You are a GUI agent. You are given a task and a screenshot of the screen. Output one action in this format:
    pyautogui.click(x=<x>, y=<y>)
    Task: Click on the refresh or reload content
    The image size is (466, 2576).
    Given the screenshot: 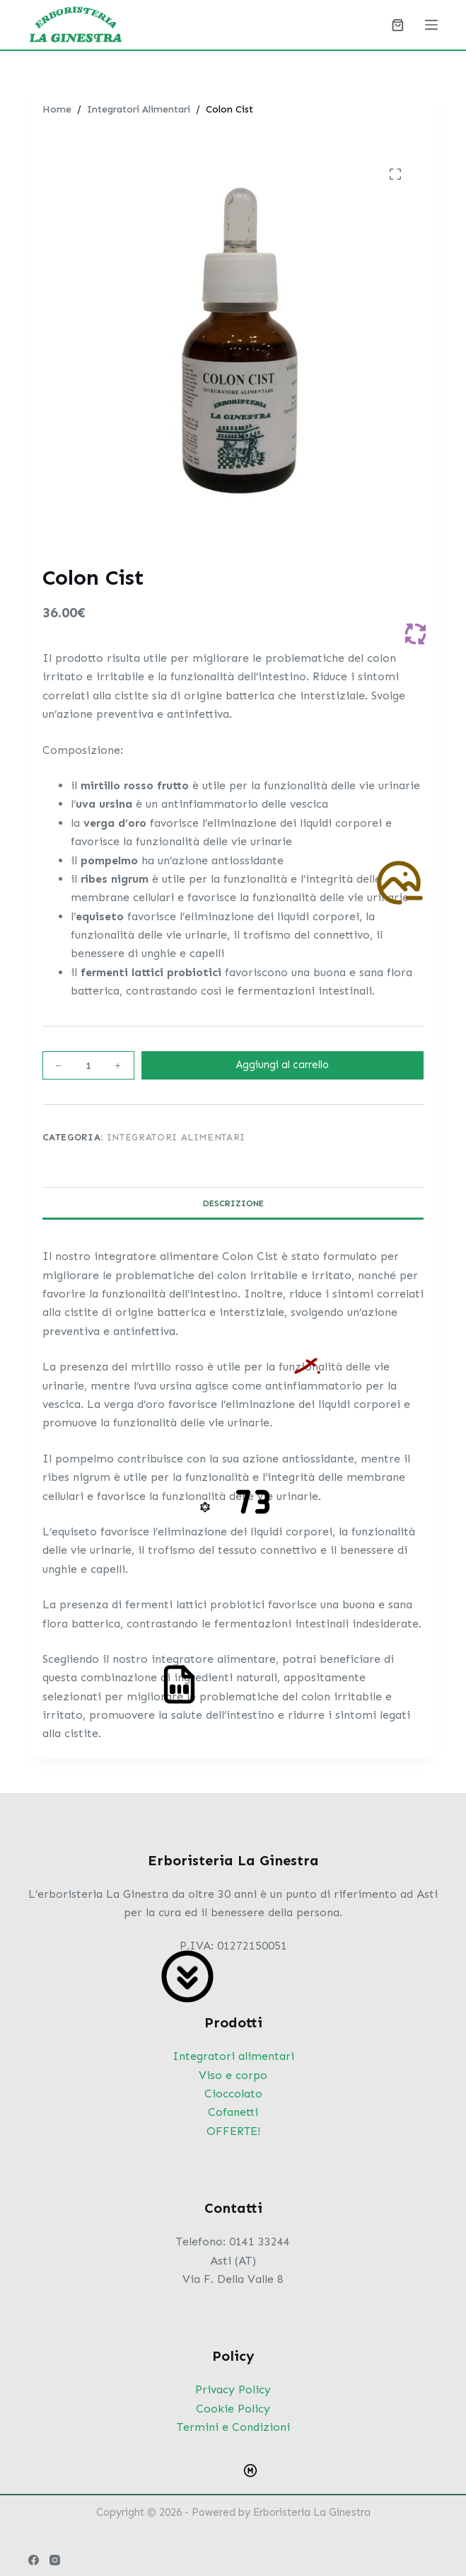 What is the action you would take?
    pyautogui.click(x=415, y=634)
    